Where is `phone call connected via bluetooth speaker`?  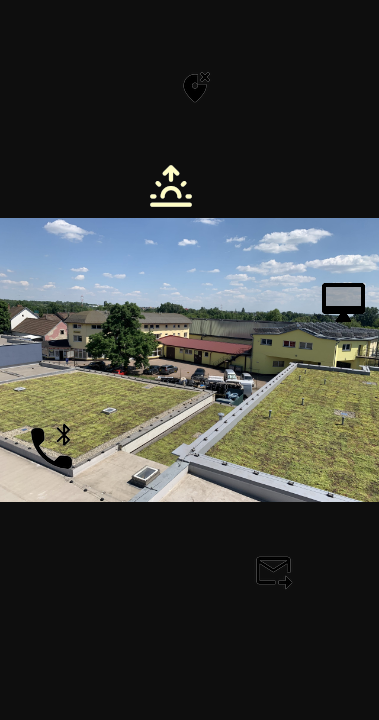 phone call connected via bluetooth speaker is located at coordinates (51, 448).